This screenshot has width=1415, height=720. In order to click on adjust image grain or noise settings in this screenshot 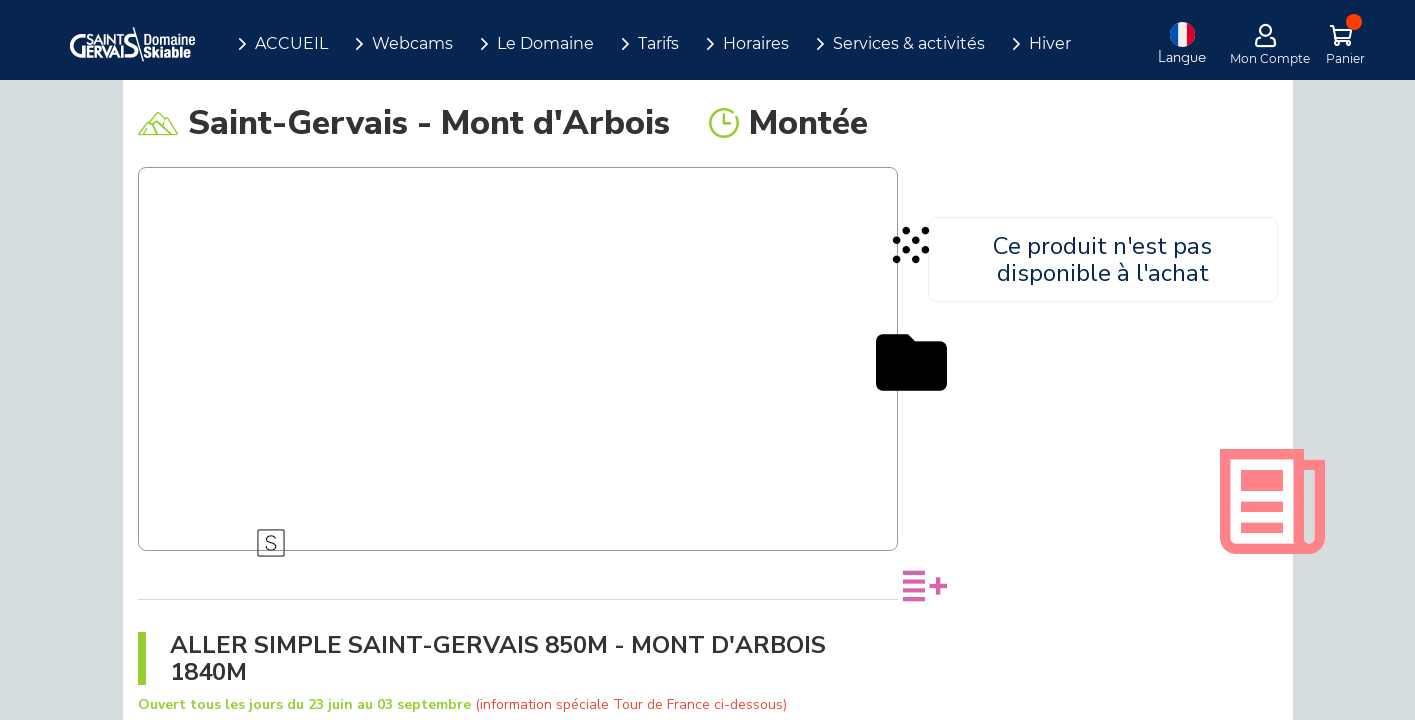, I will do `click(911, 245)`.